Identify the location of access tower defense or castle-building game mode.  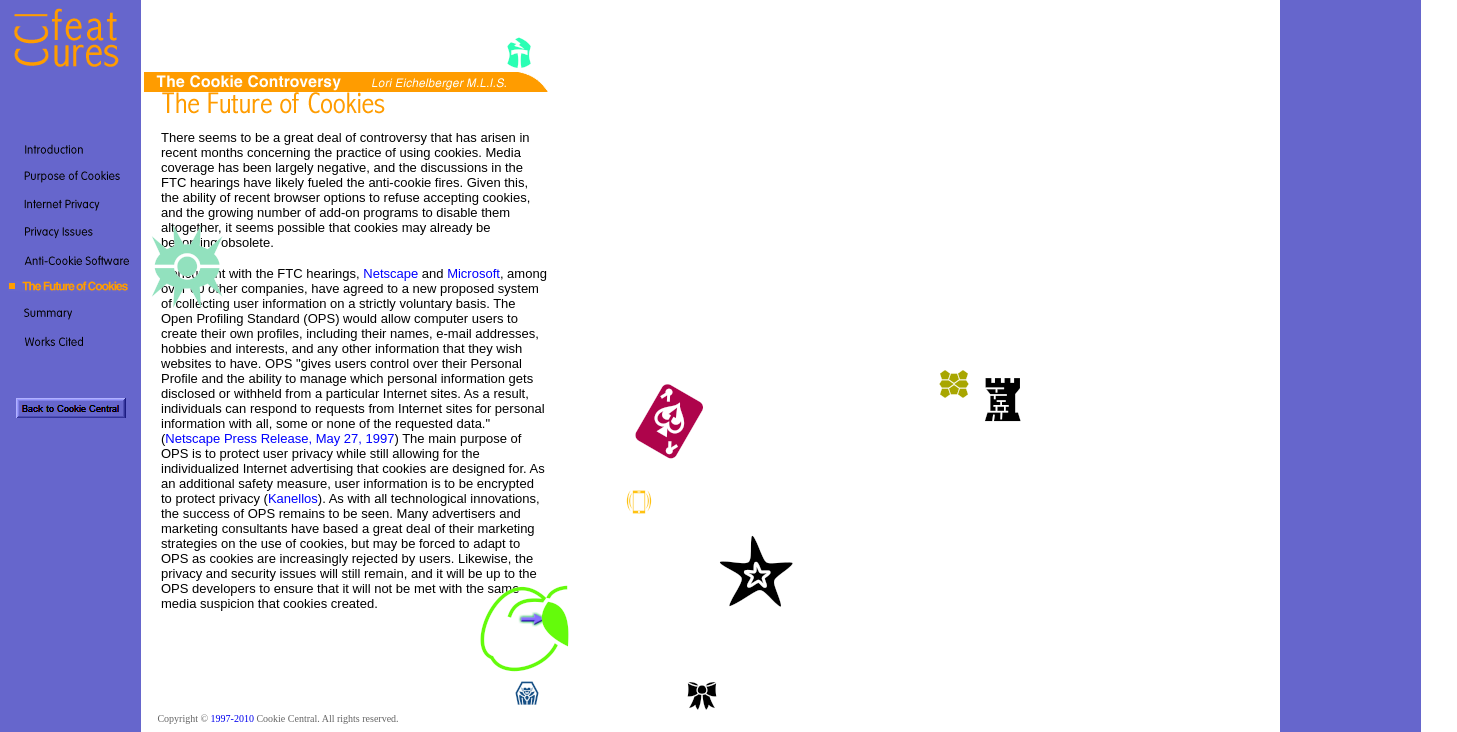
(1002, 399).